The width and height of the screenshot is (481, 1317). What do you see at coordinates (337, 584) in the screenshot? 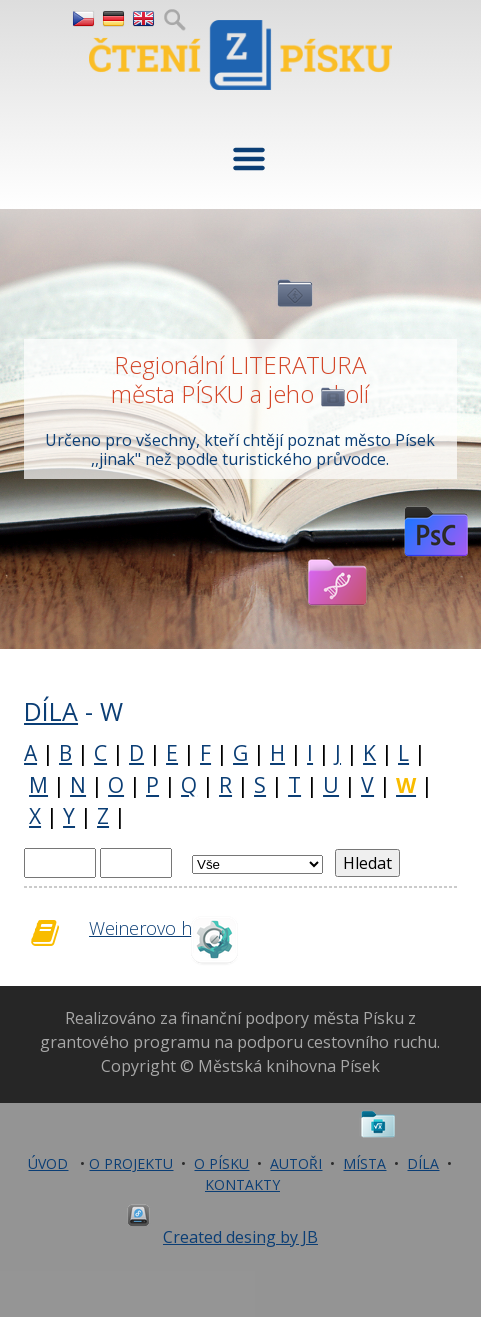
I see `open biology course files` at bounding box center [337, 584].